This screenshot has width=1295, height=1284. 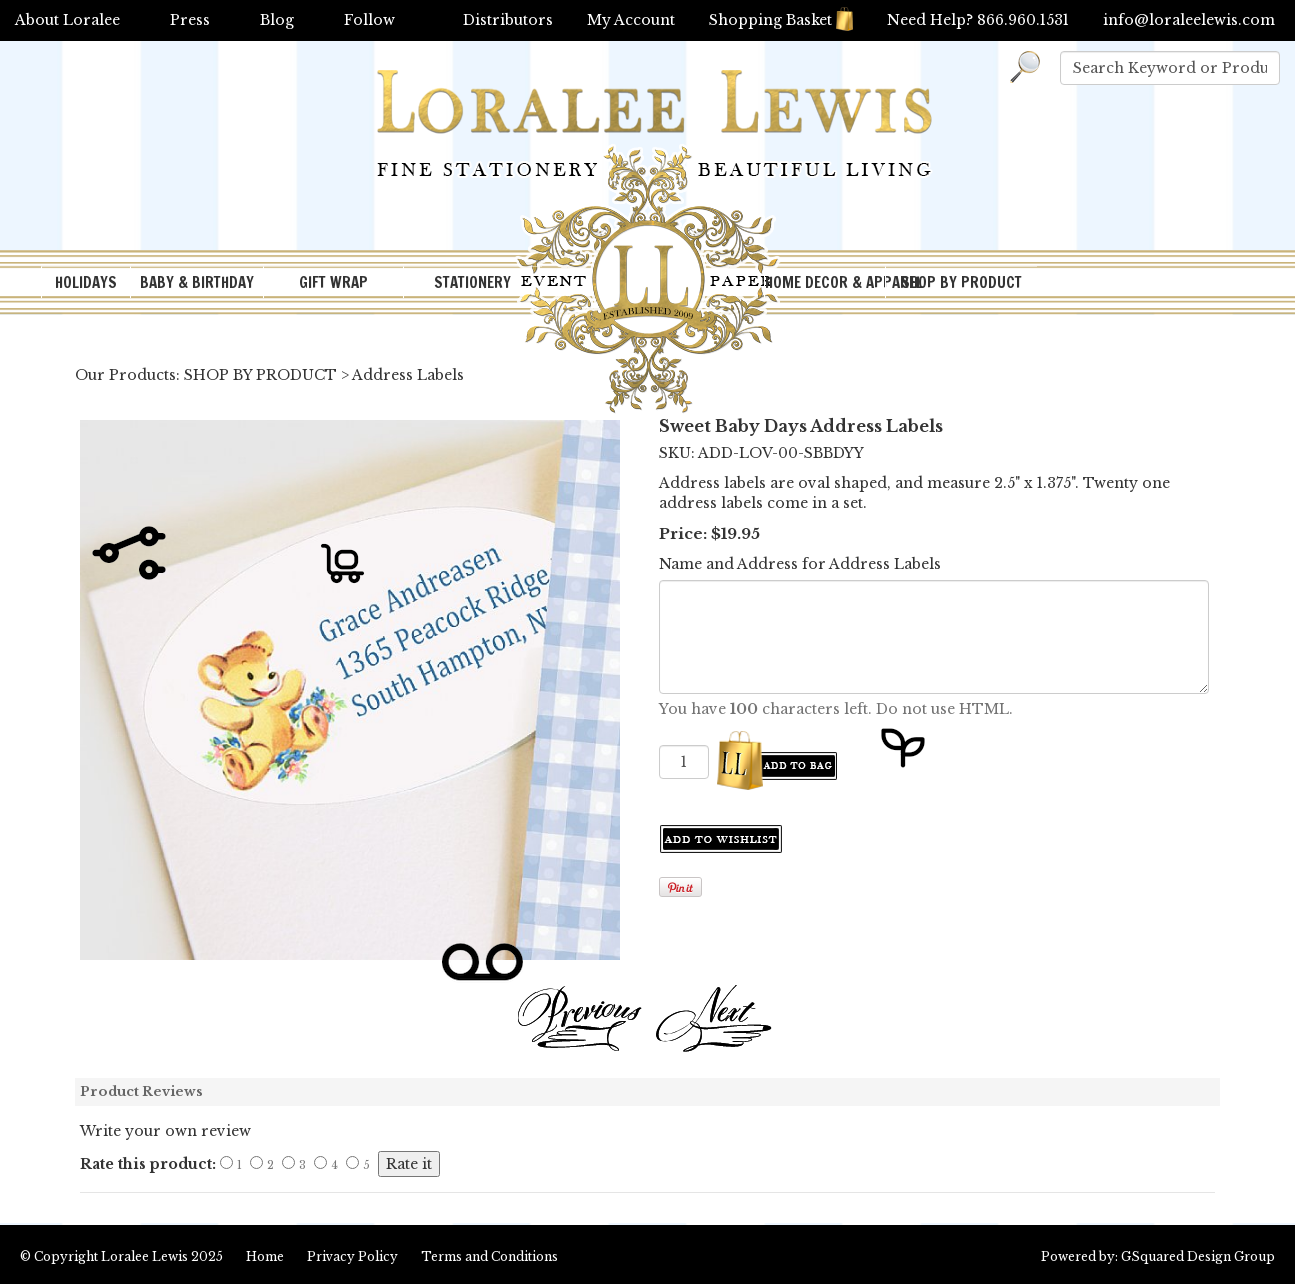 I want to click on switch between circuit paths or connections, so click(x=129, y=553).